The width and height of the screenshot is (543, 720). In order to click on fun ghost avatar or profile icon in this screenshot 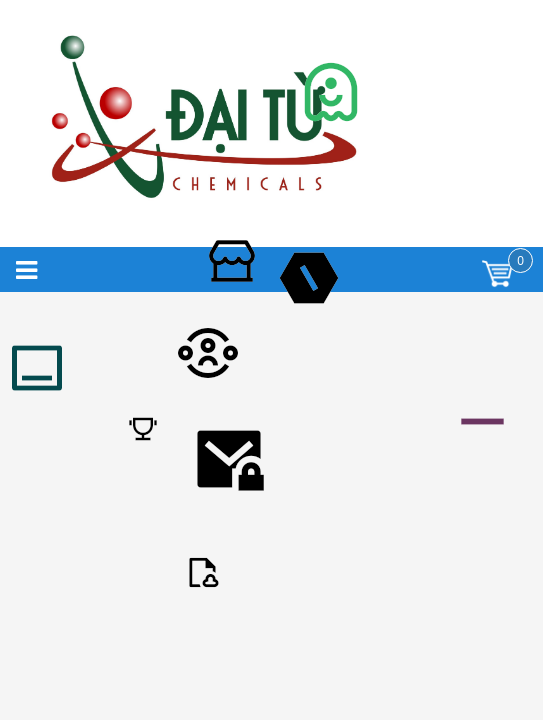, I will do `click(331, 92)`.